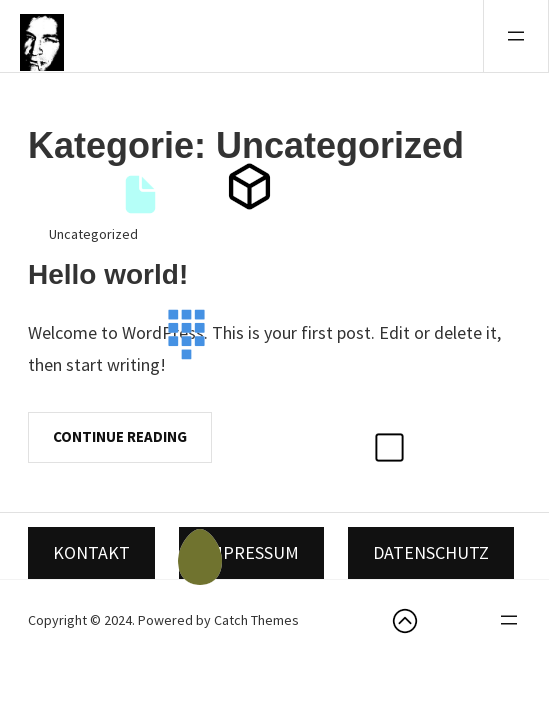 Image resolution: width=549 pixels, height=720 pixels. What do you see at coordinates (405, 621) in the screenshot?
I see `scroll to top of page` at bounding box center [405, 621].